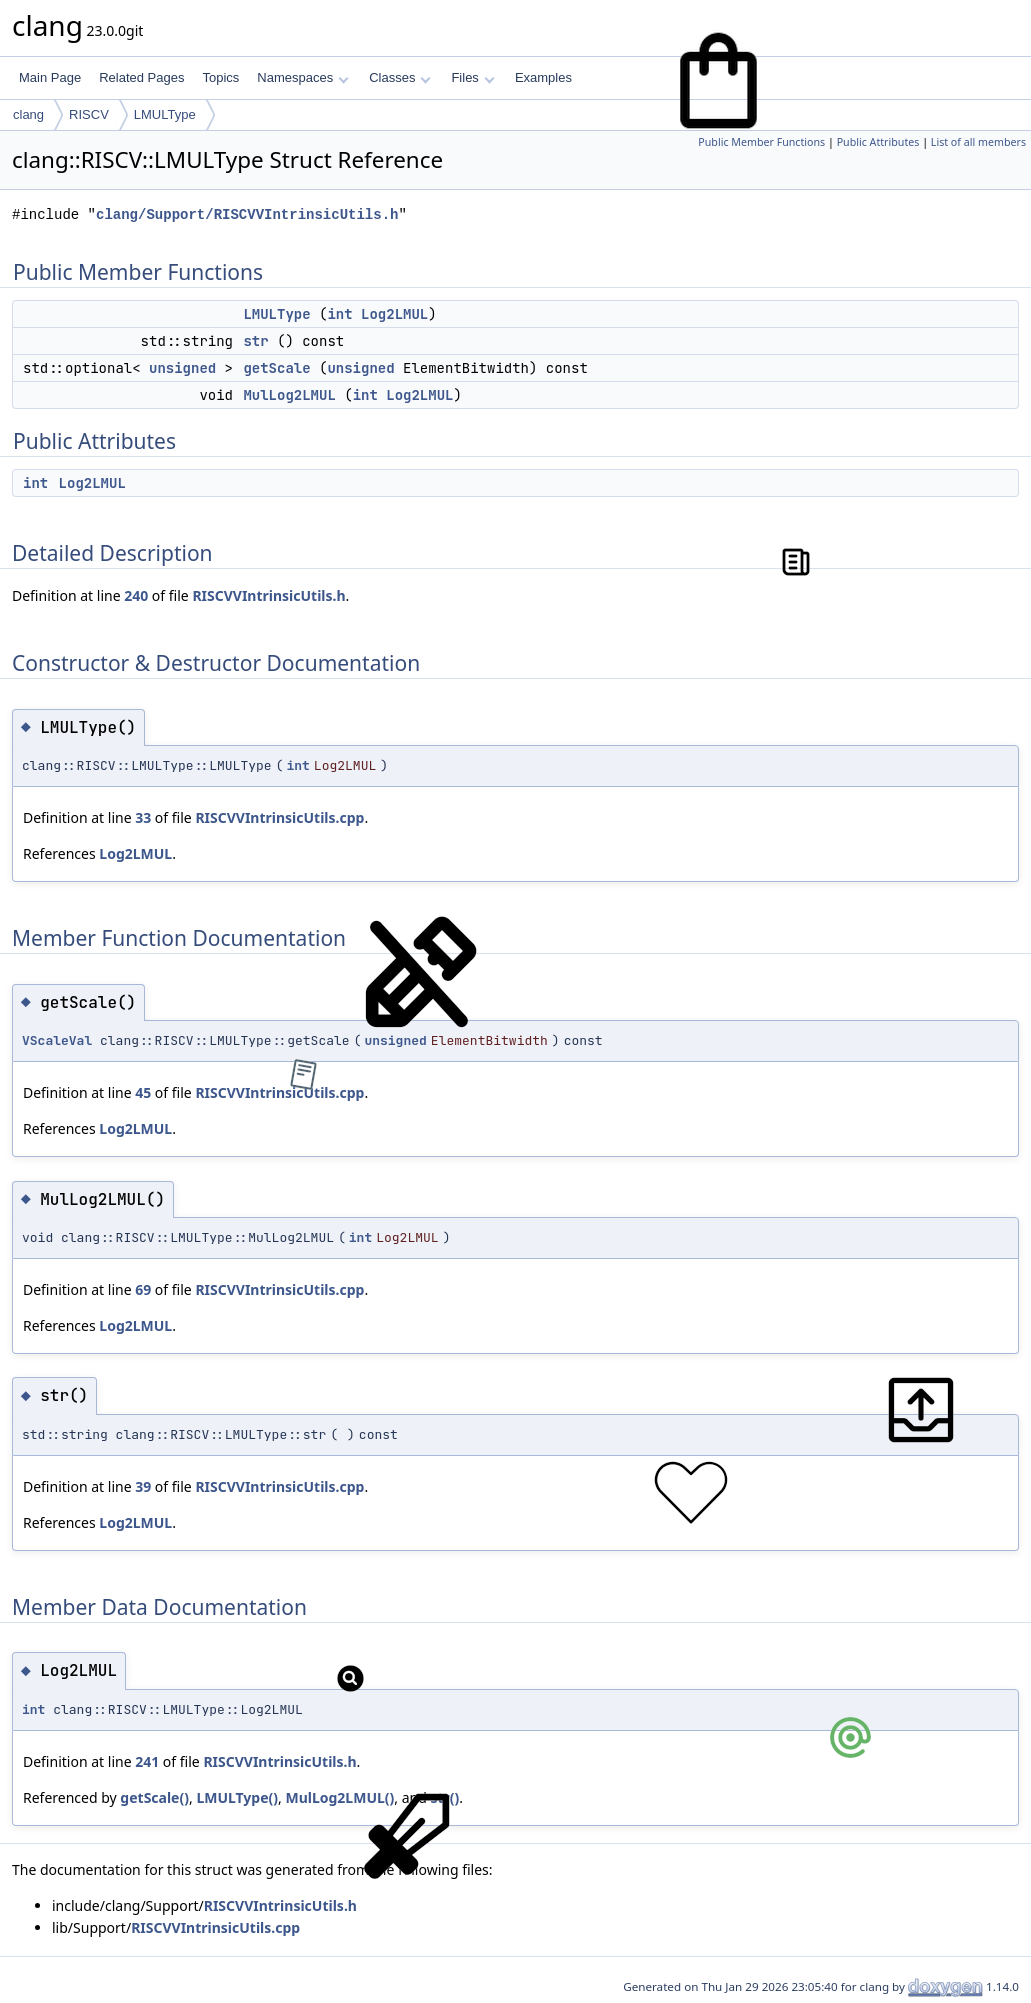 This screenshot has height=2003, width=1031. Describe the element at coordinates (921, 1410) in the screenshot. I see `upload a file from your device` at that location.